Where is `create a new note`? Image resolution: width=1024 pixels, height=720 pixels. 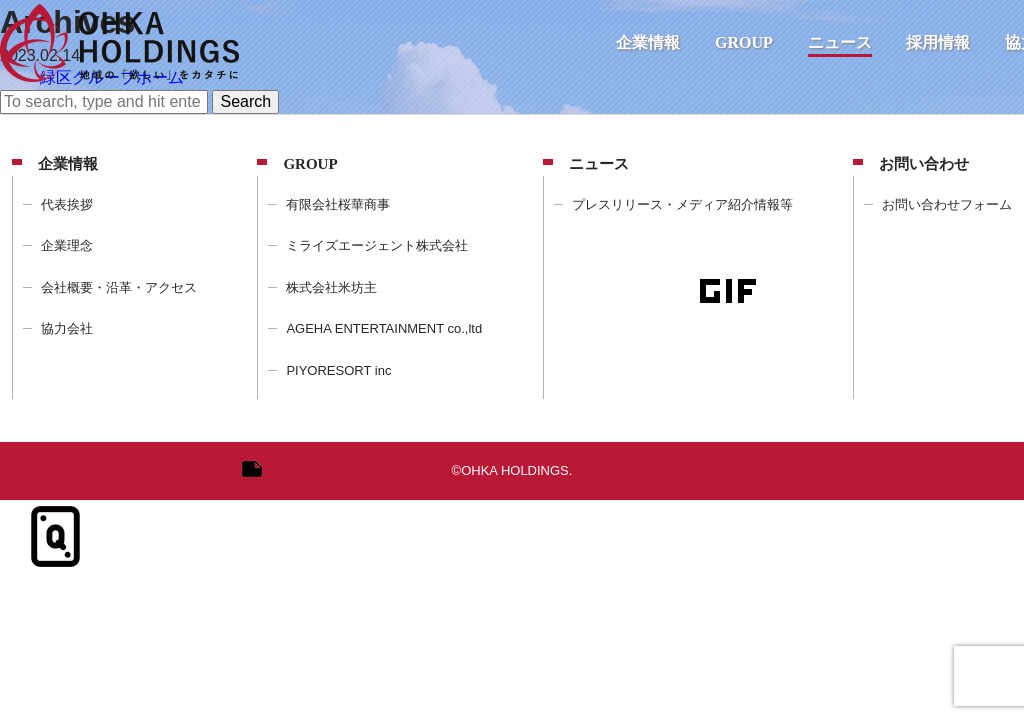
create a new note is located at coordinates (252, 469).